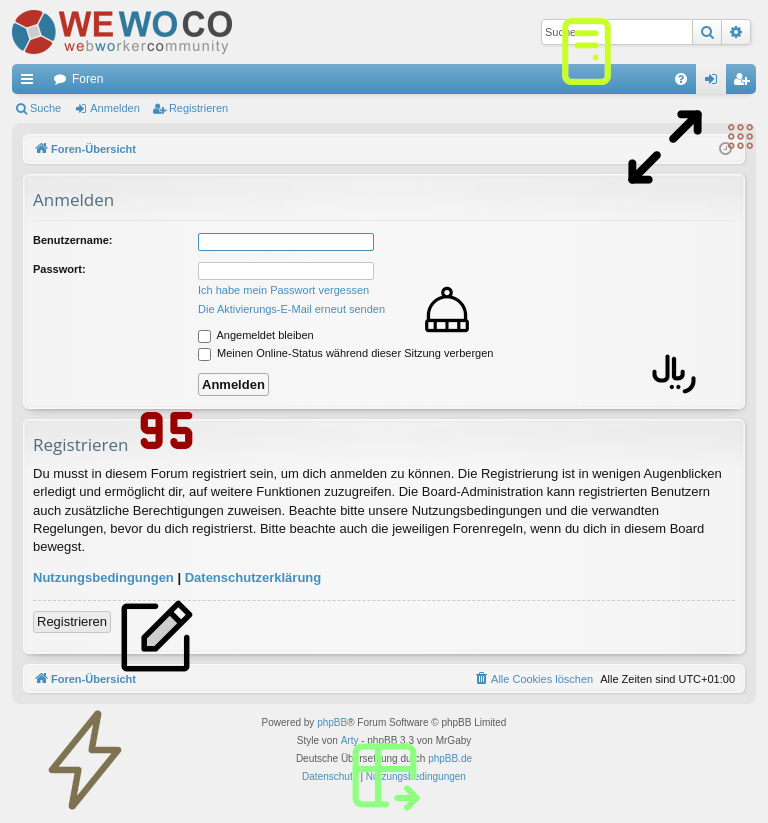  Describe the element at coordinates (740, 136) in the screenshot. I see `open the app drawer or menu` at that location.